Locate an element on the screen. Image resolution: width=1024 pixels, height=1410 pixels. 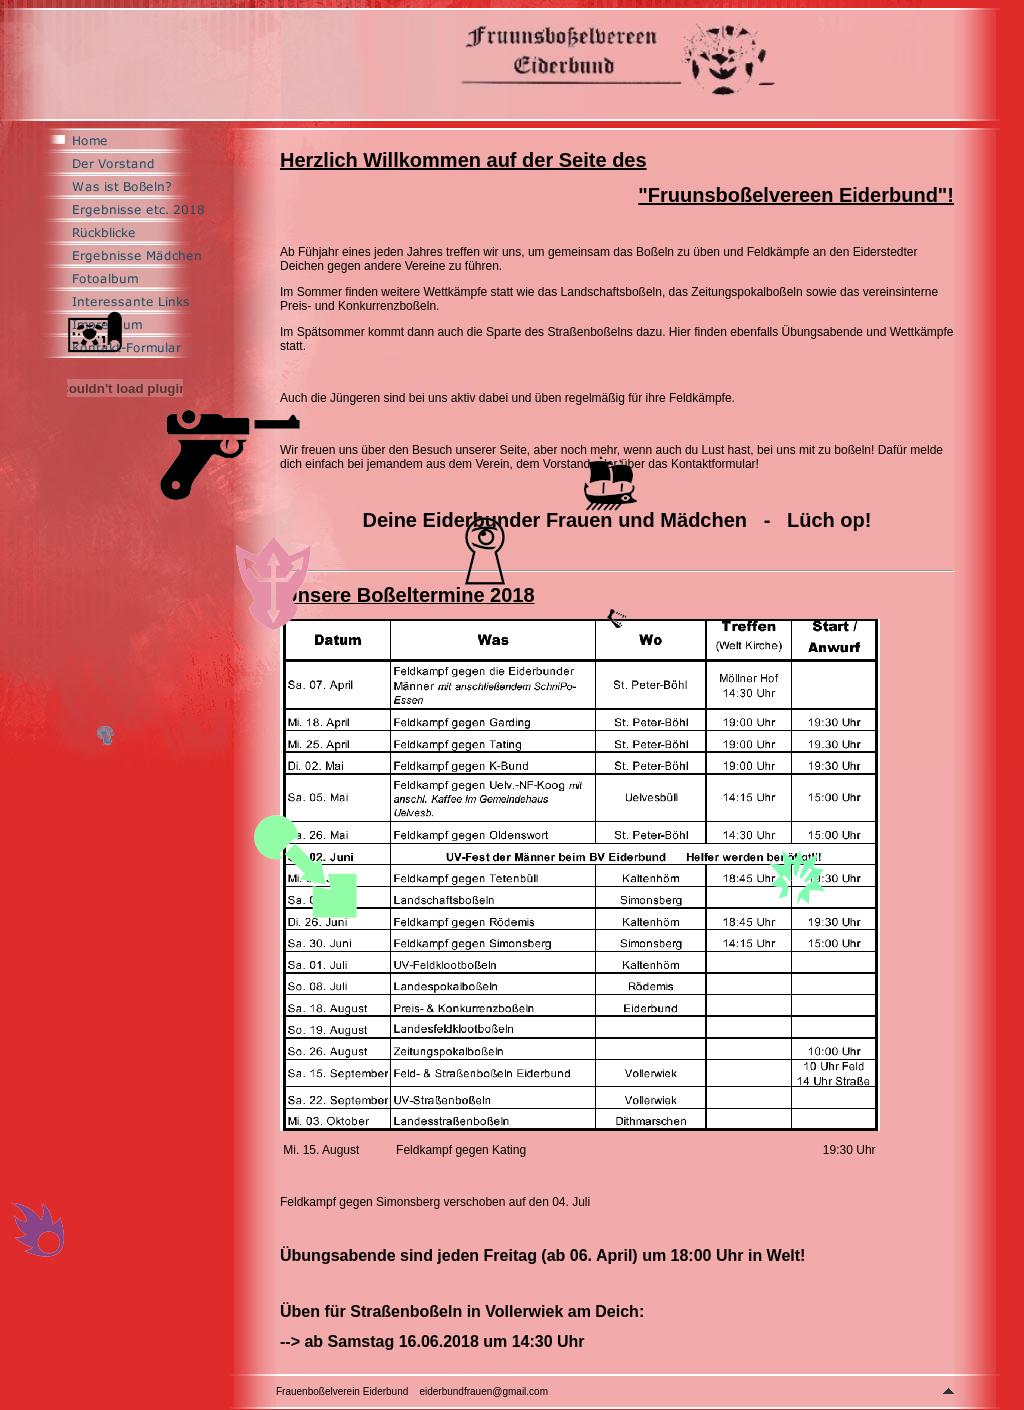
select trident shield weapon or defense item is located at coordinates (273, 583).